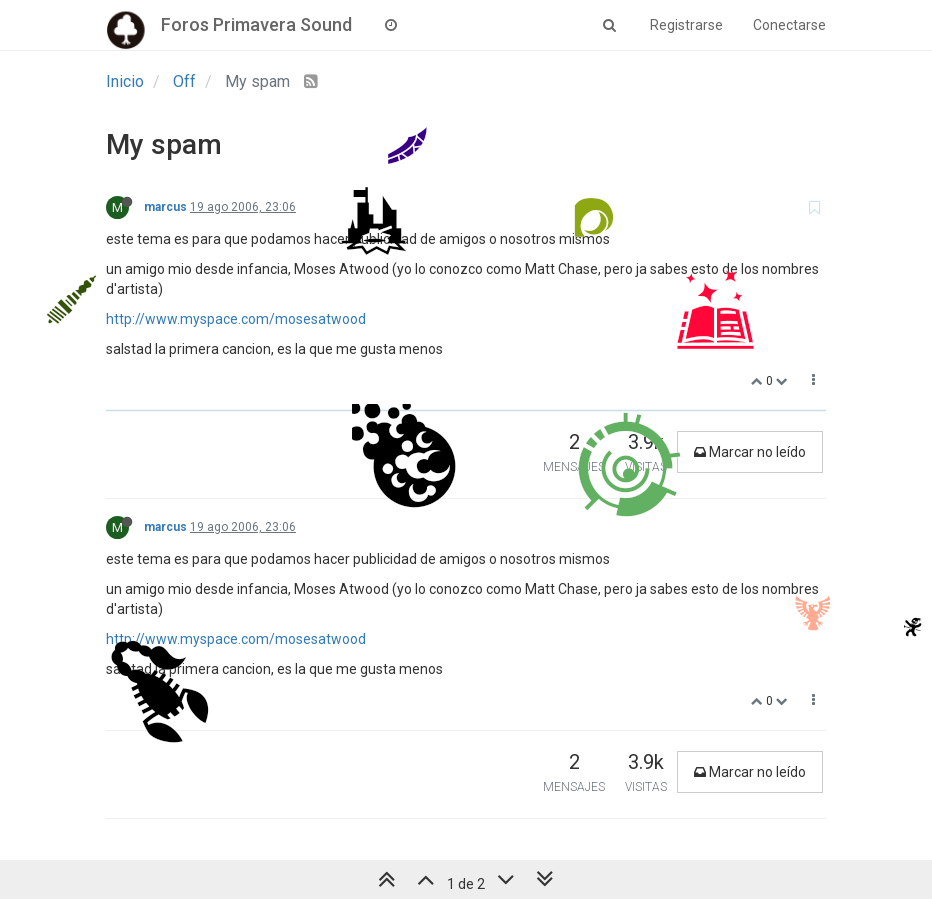 The image size is (932, 899). Describe the element at coordinates (161, 691) in the screenshot. I see `scorpion character or creature icon in a game` at that location.